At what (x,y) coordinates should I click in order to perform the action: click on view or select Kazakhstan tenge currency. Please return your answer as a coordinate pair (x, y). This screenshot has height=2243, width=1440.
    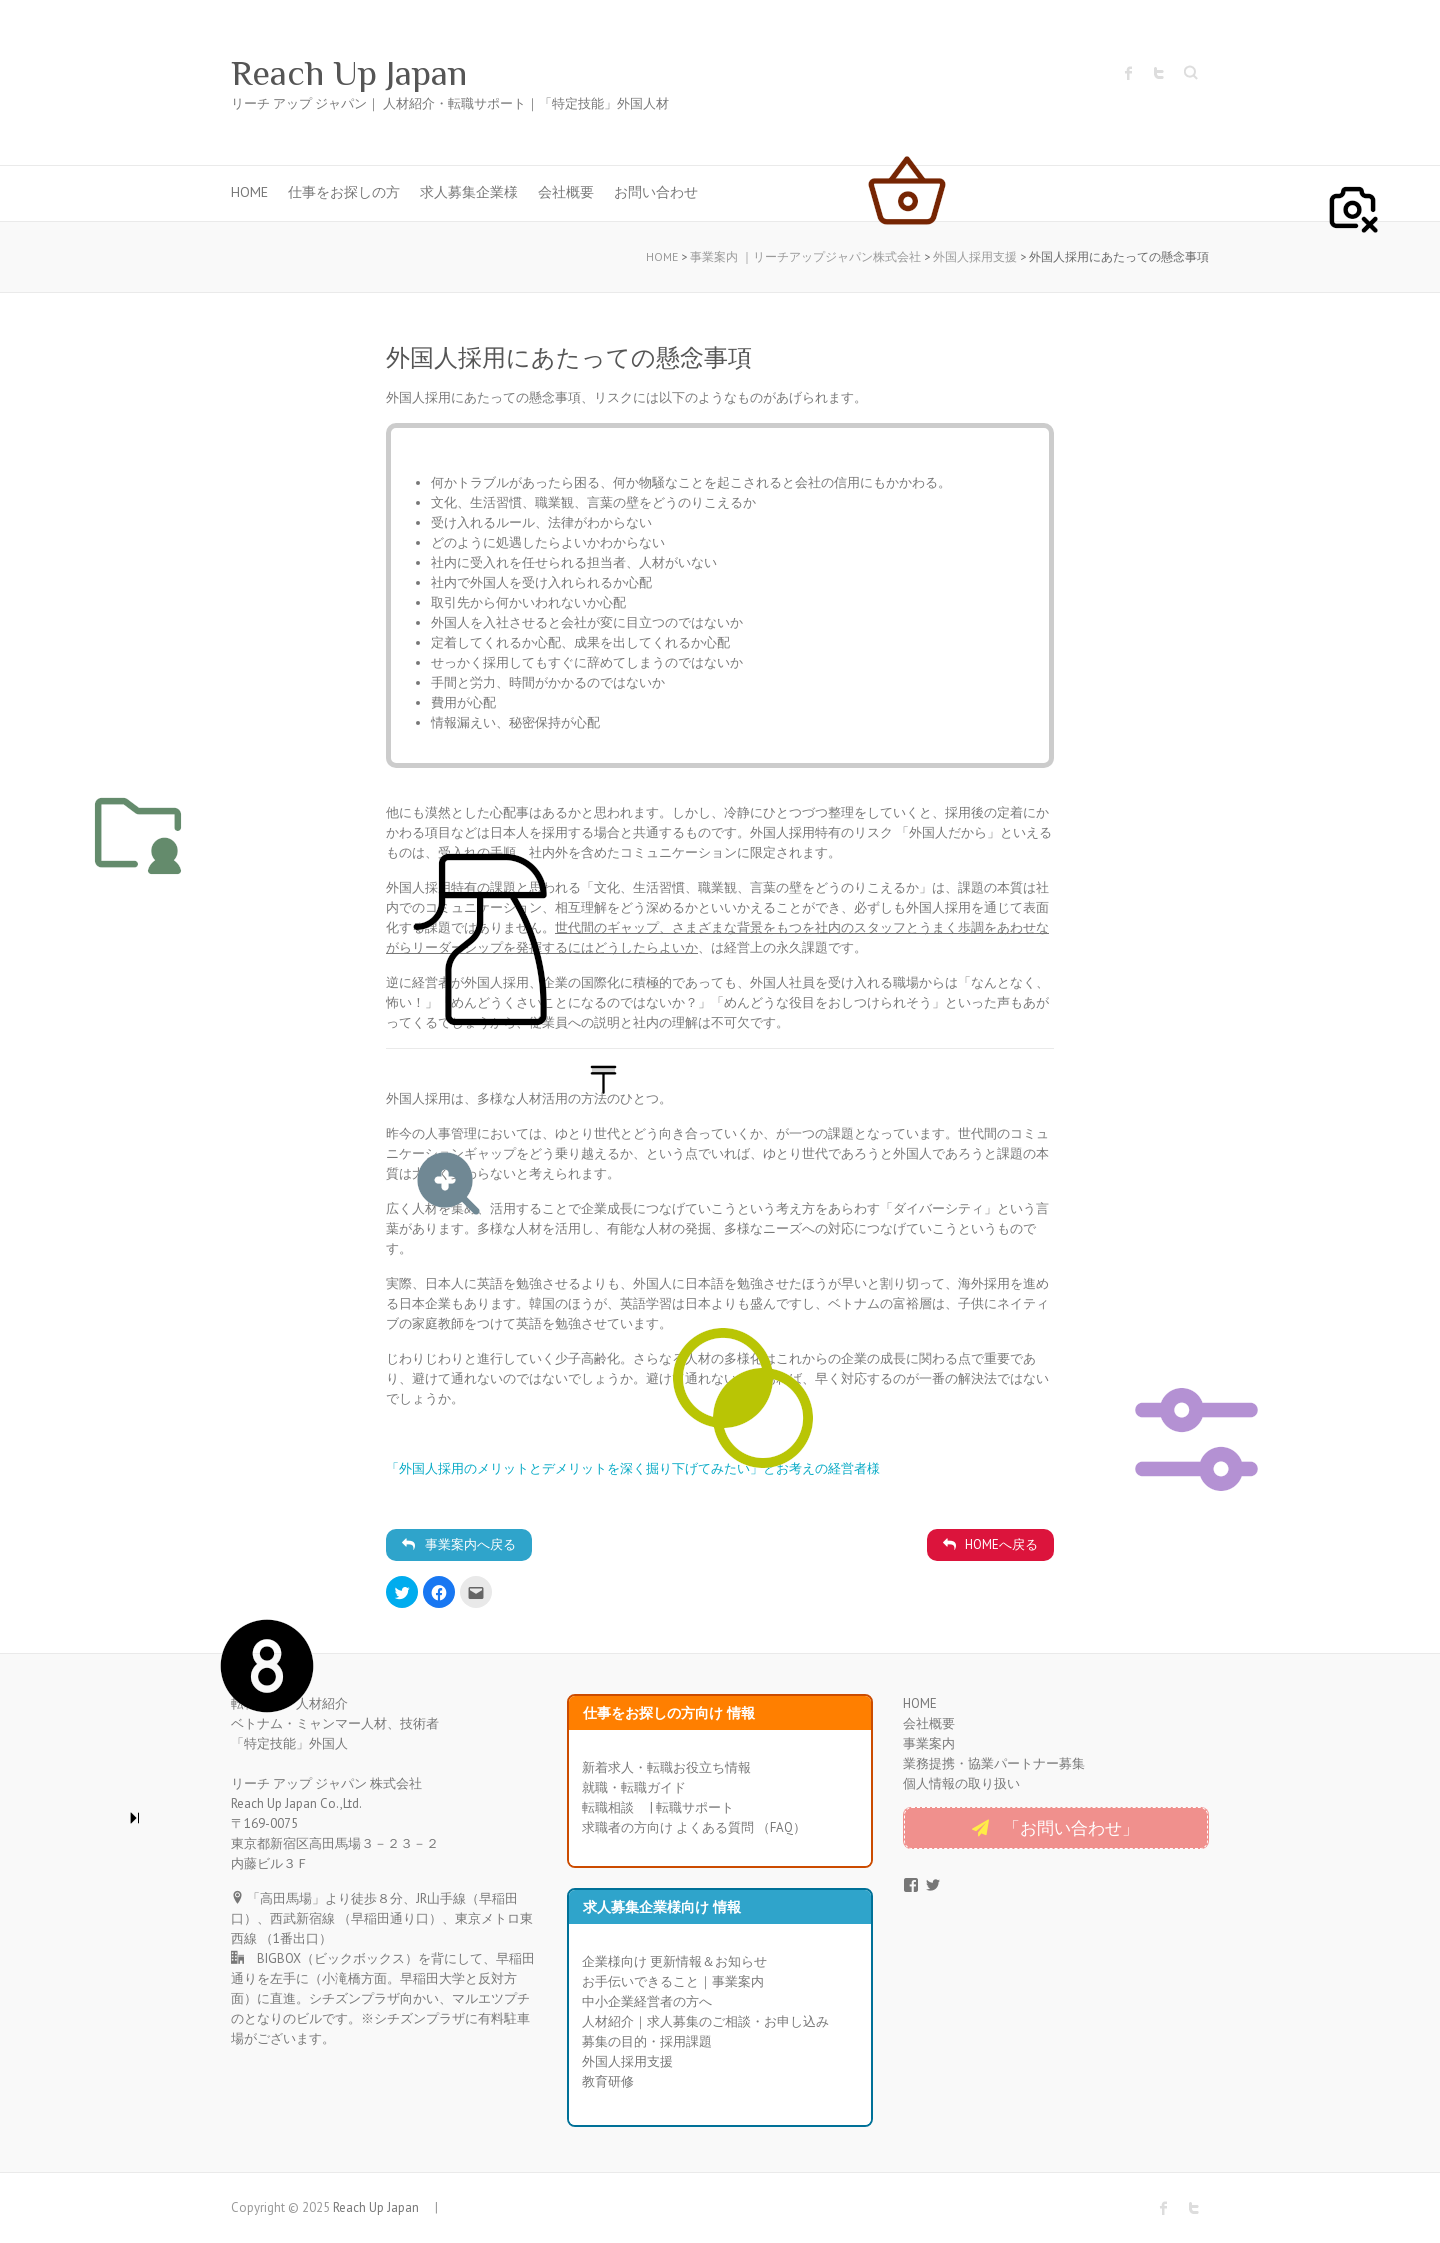
    Looking at the image, I should click on (603, 1078).